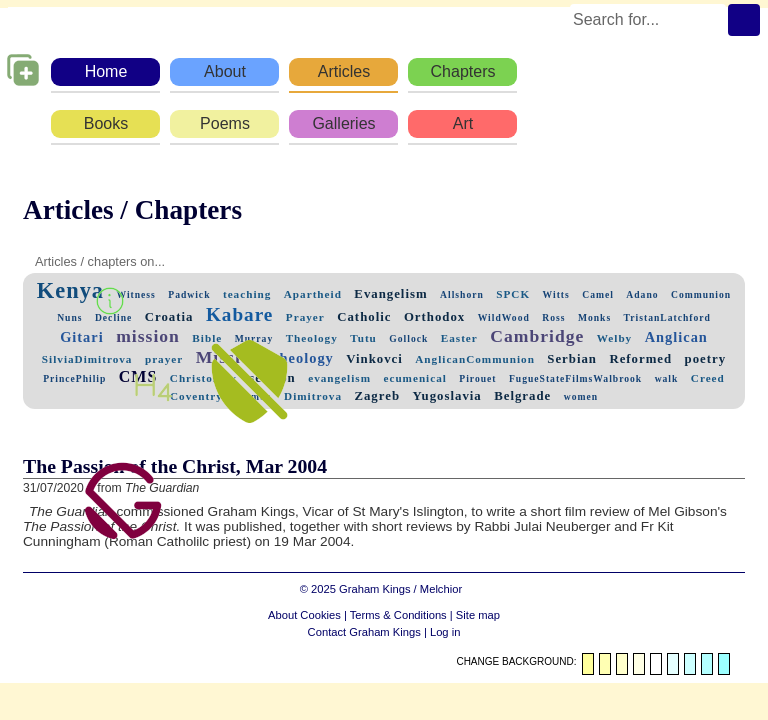 The height and width of the screenshot is (720, 768). I want to click on security or protection is disabled, so click(249, 381).